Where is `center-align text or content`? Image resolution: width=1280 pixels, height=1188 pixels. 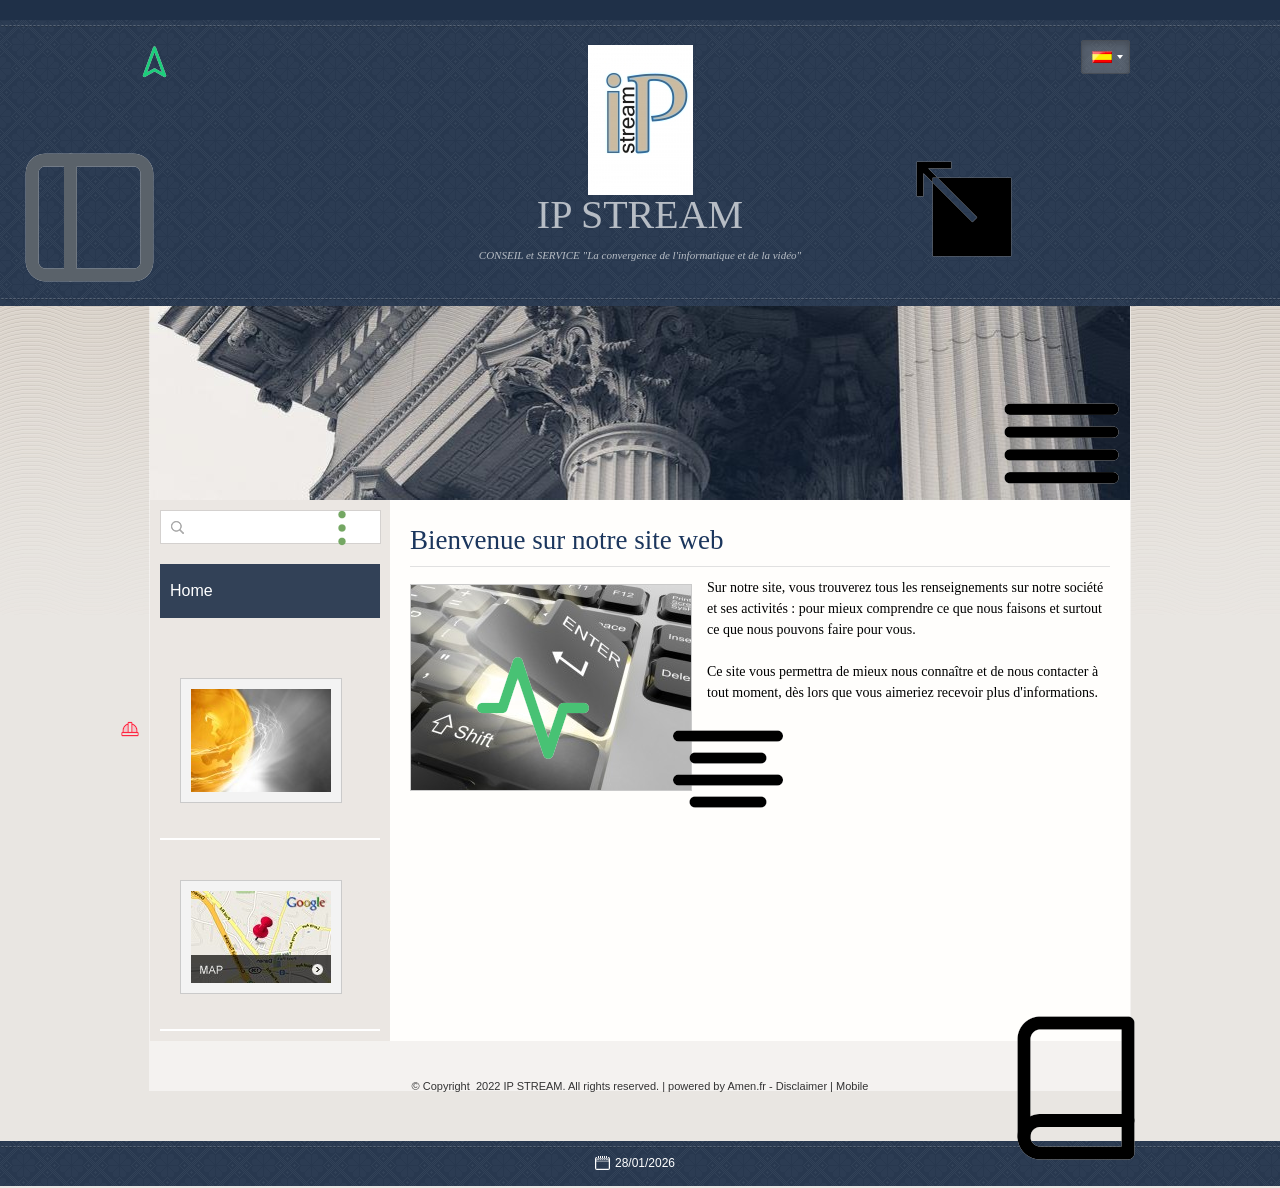
center-align text or content is located at coordinates (728, 769).